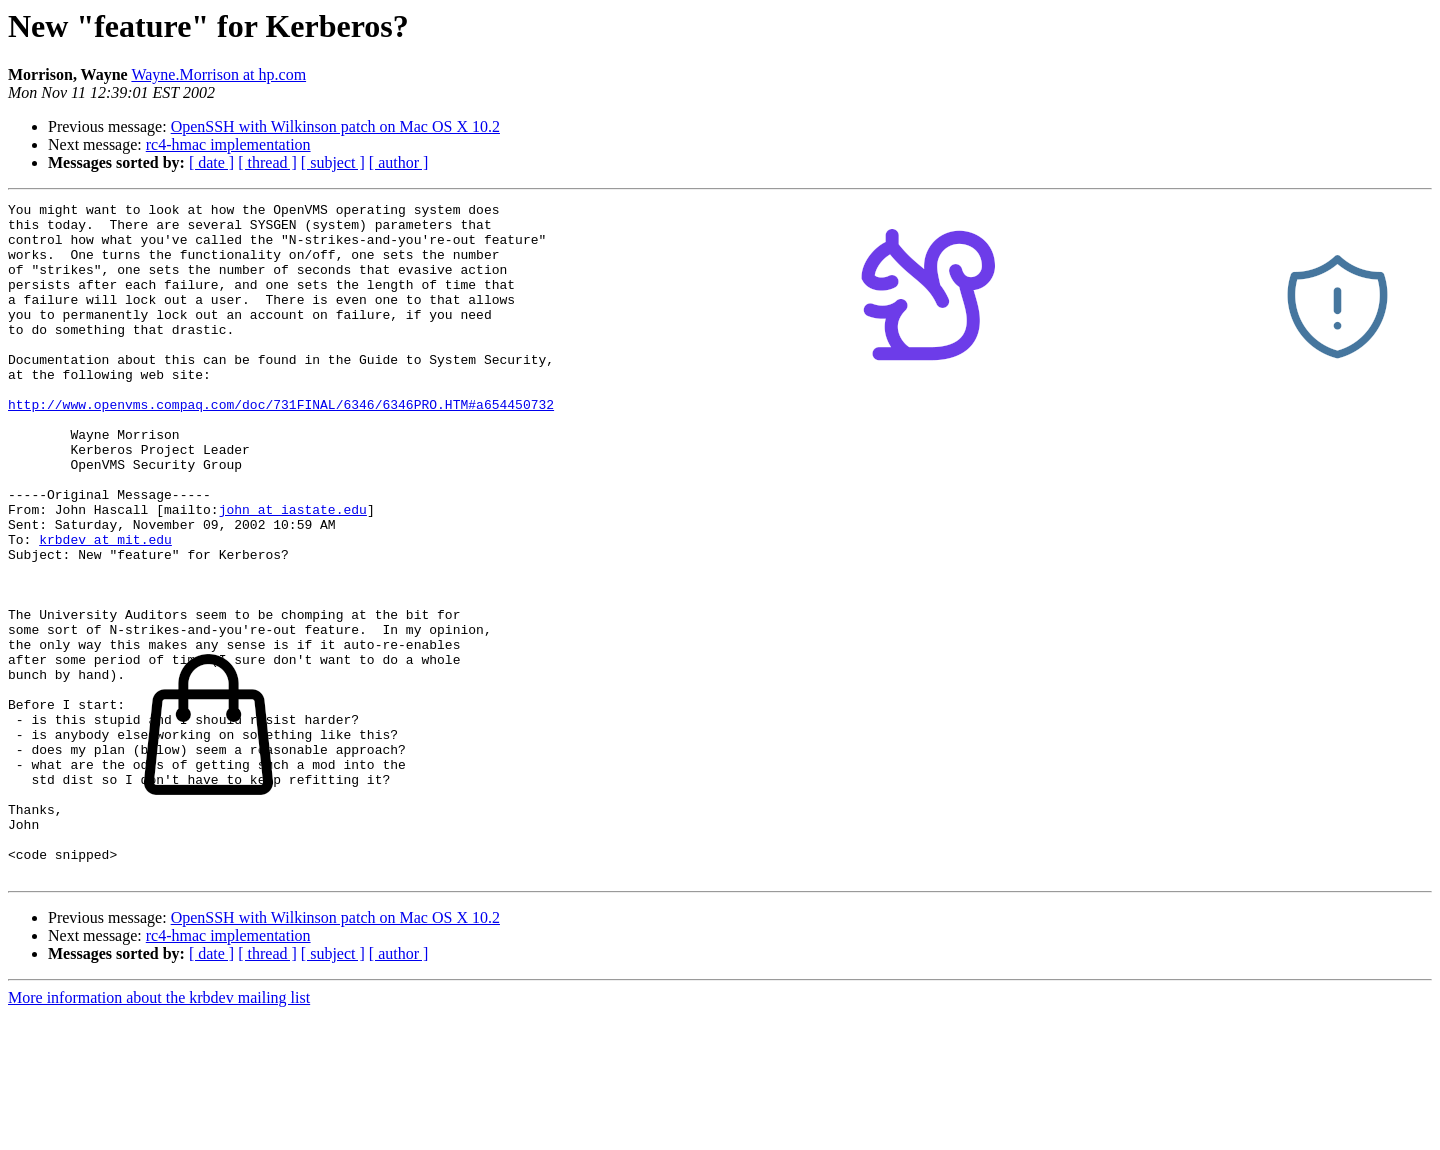 This screenshot has width=1440, height=1150. Describe the element at coordinates (1337, 306) in the screenshot. I see `security warning or alert detected` at that location.